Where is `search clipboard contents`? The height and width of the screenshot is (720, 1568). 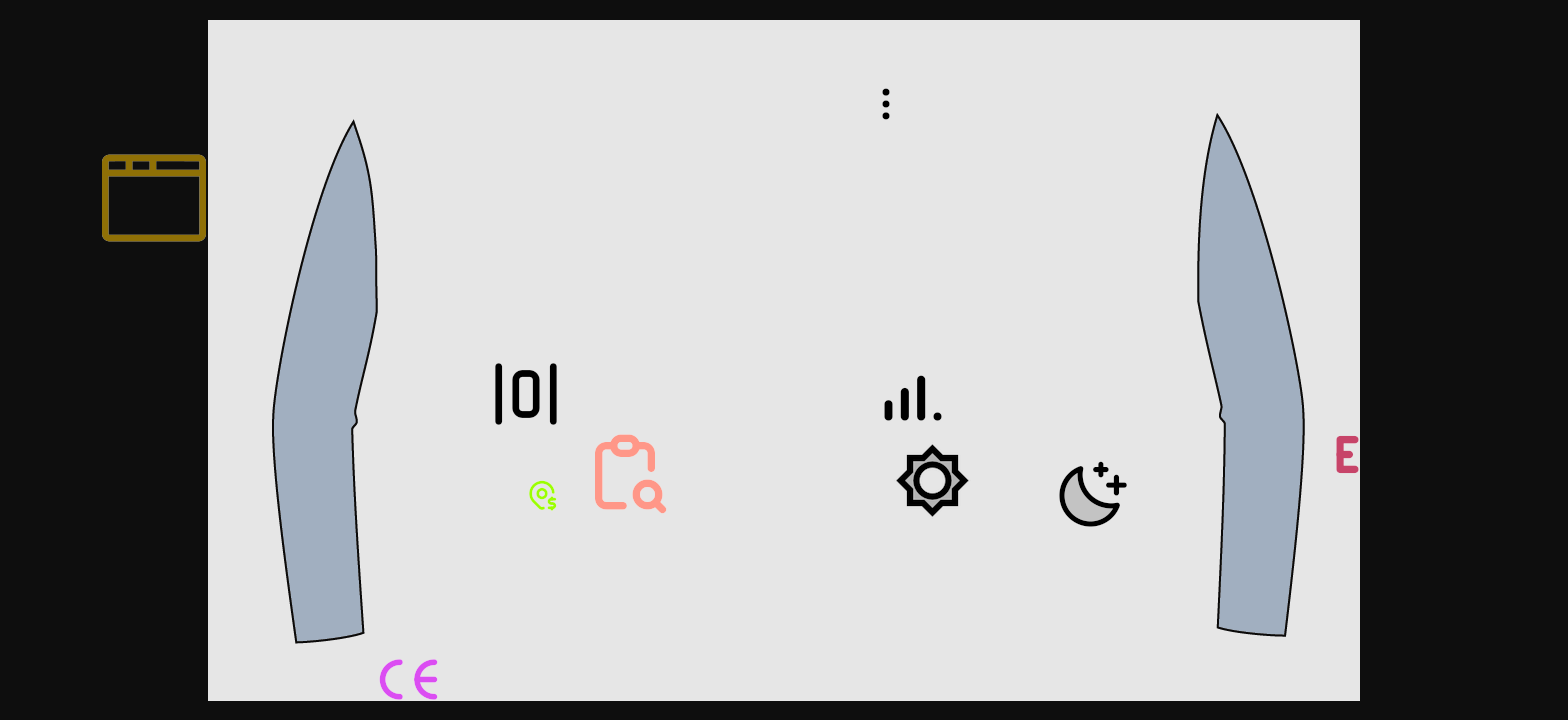 search clipboard contents is located at coordinates (625, 472).